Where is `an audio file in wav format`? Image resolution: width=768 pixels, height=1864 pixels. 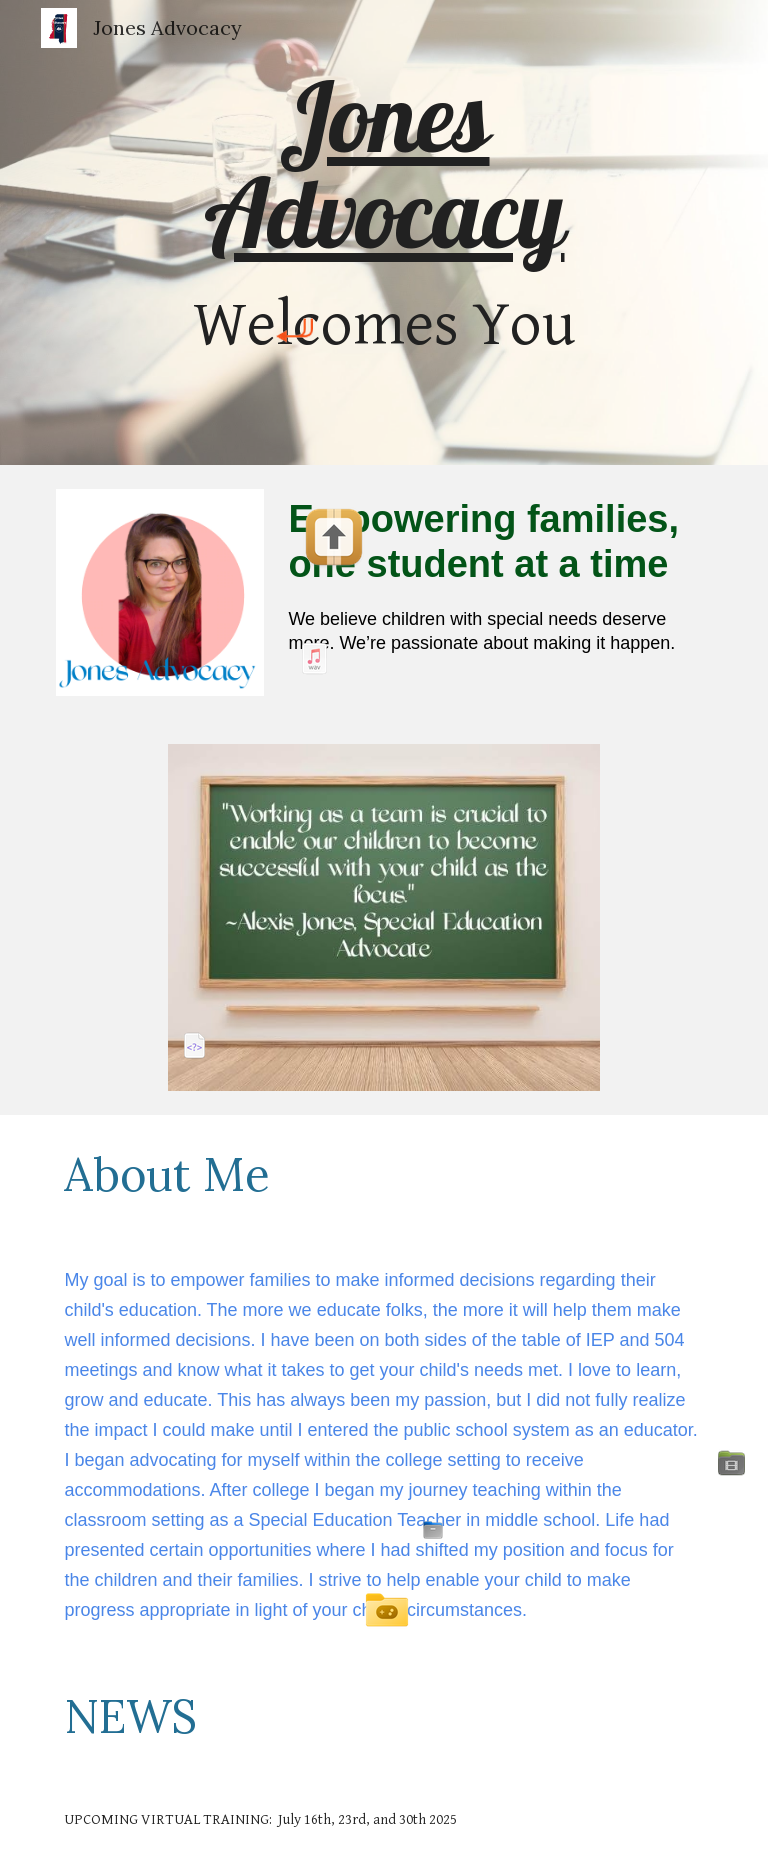 an audio file in wav format is located at coordinates (314, 658).